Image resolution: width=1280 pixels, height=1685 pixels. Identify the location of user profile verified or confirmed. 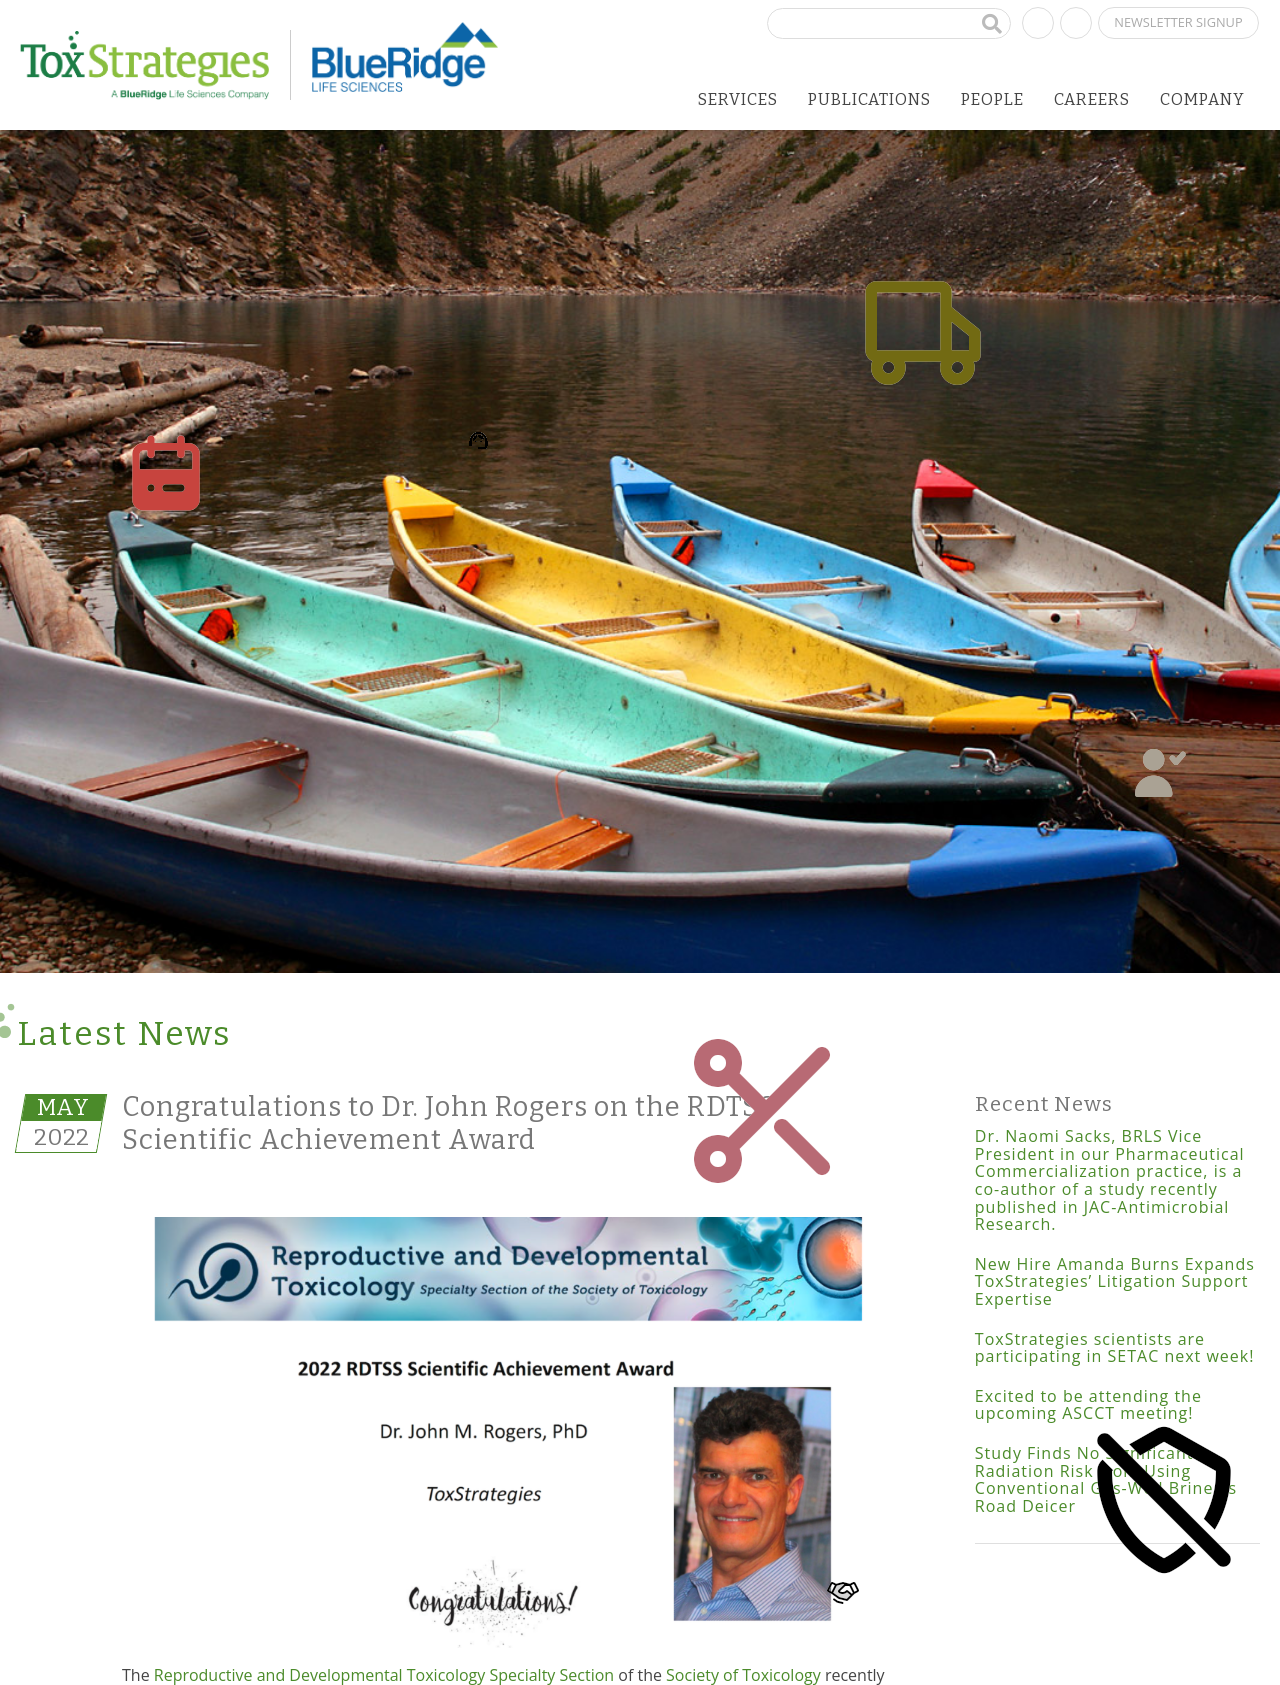
(1159, 773).